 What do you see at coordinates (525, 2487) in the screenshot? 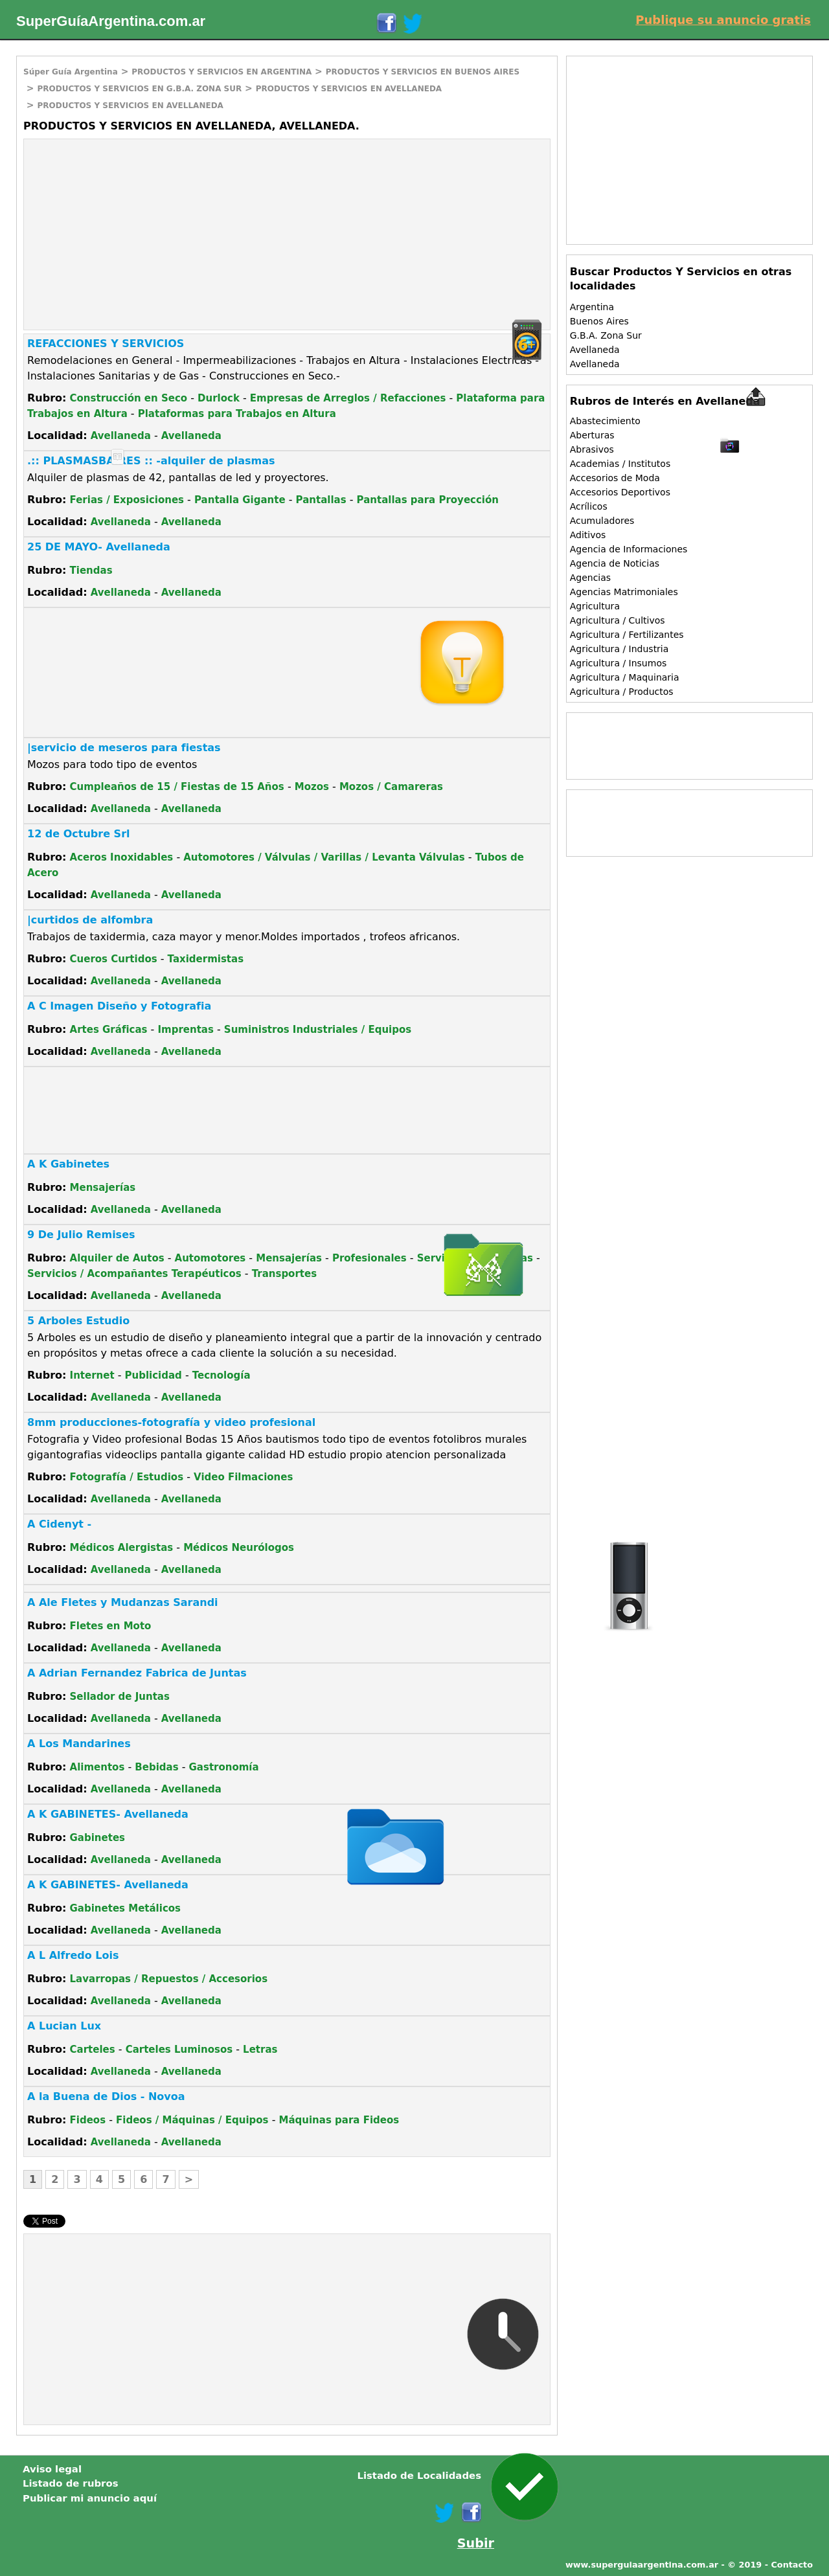
I see `confirm or accept an action` at bounding box center [525, 2487].